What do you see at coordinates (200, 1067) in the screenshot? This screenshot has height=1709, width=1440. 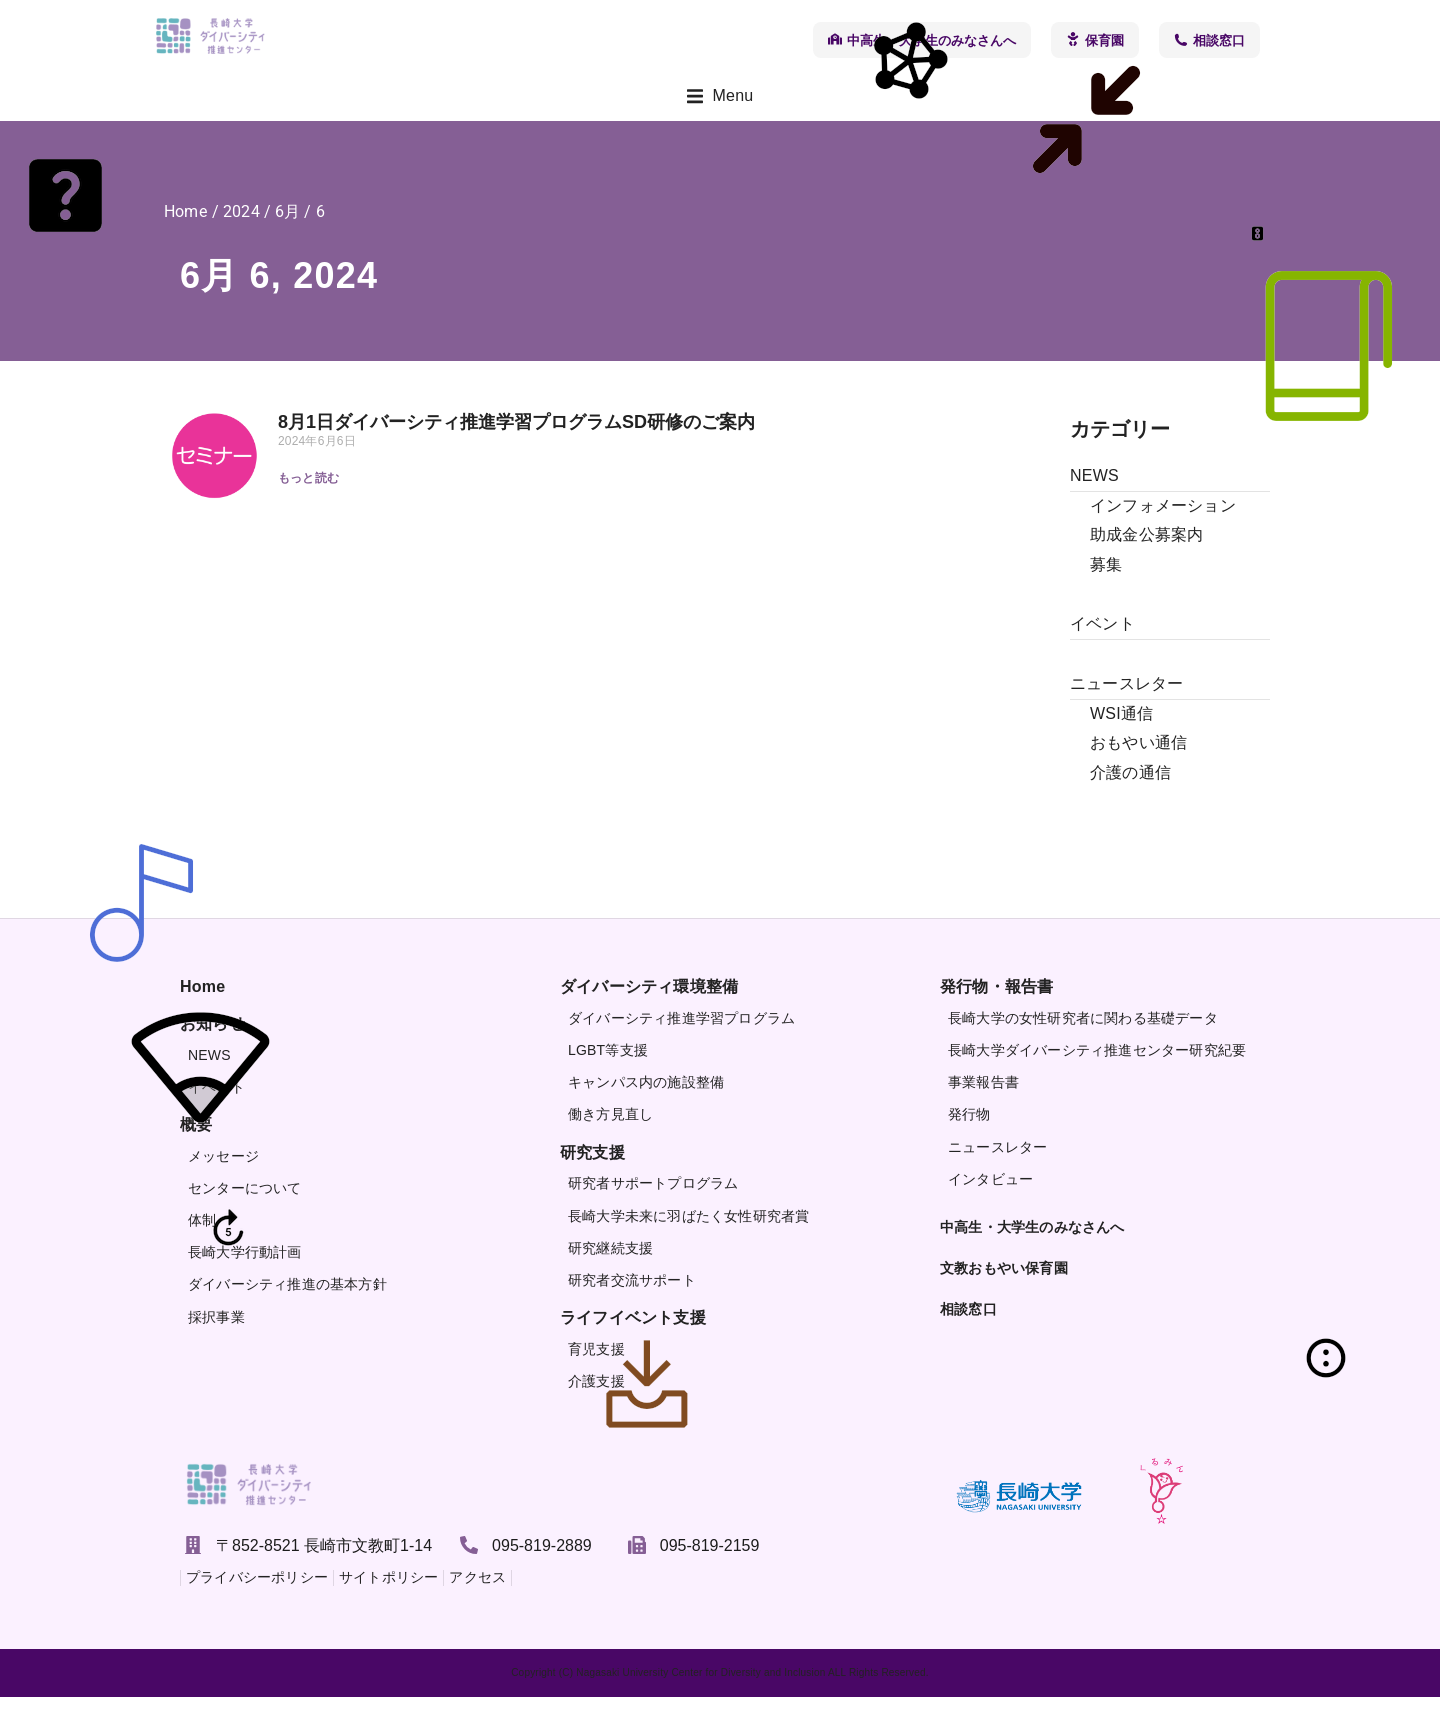 I see `indicates weak wifi signal strength` at bounding box center [200, 1067].